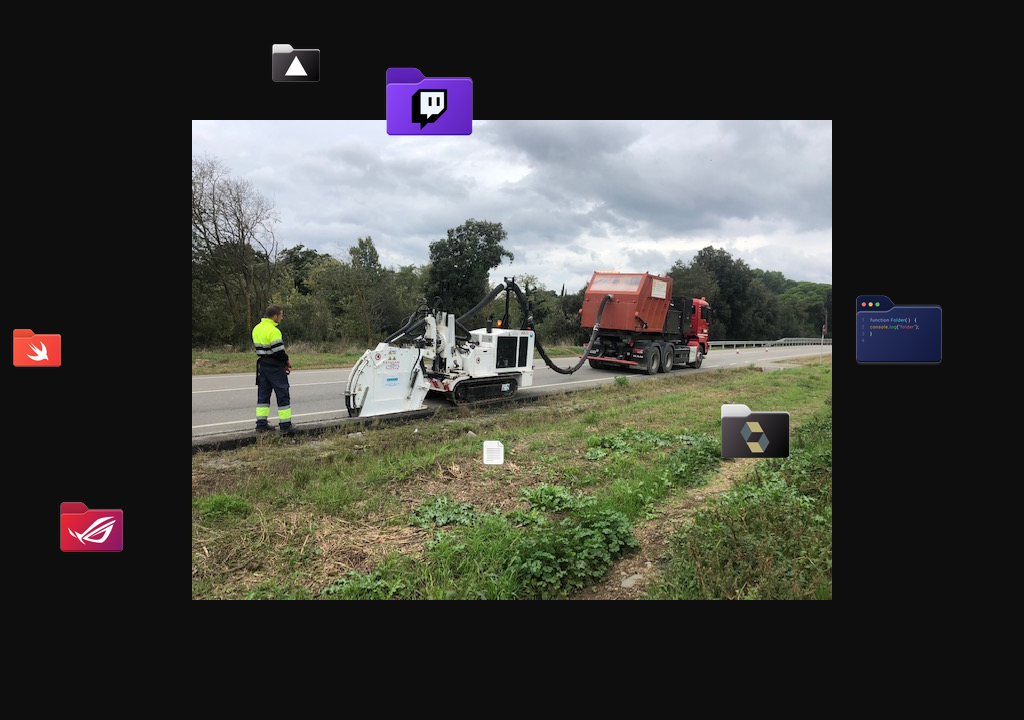  I want to click on open vercel project files, so click(296, 64).